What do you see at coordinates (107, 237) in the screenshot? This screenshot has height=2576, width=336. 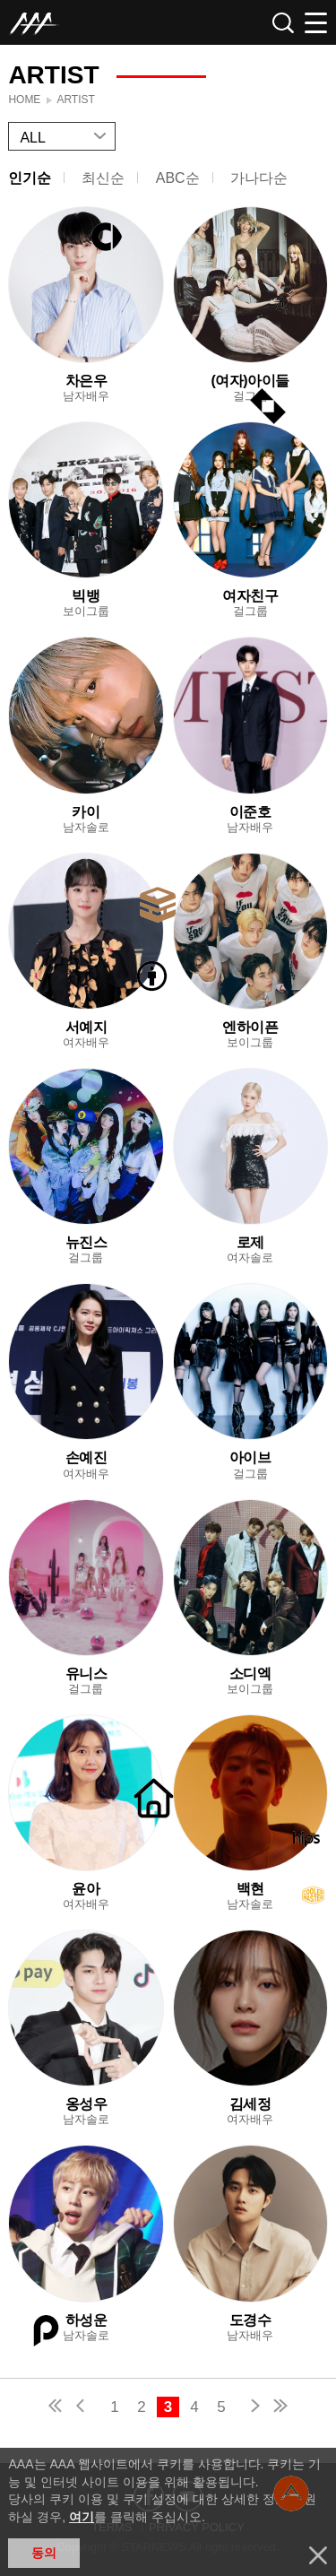 I see `smart brand logo` at bounding box center [107, 237].